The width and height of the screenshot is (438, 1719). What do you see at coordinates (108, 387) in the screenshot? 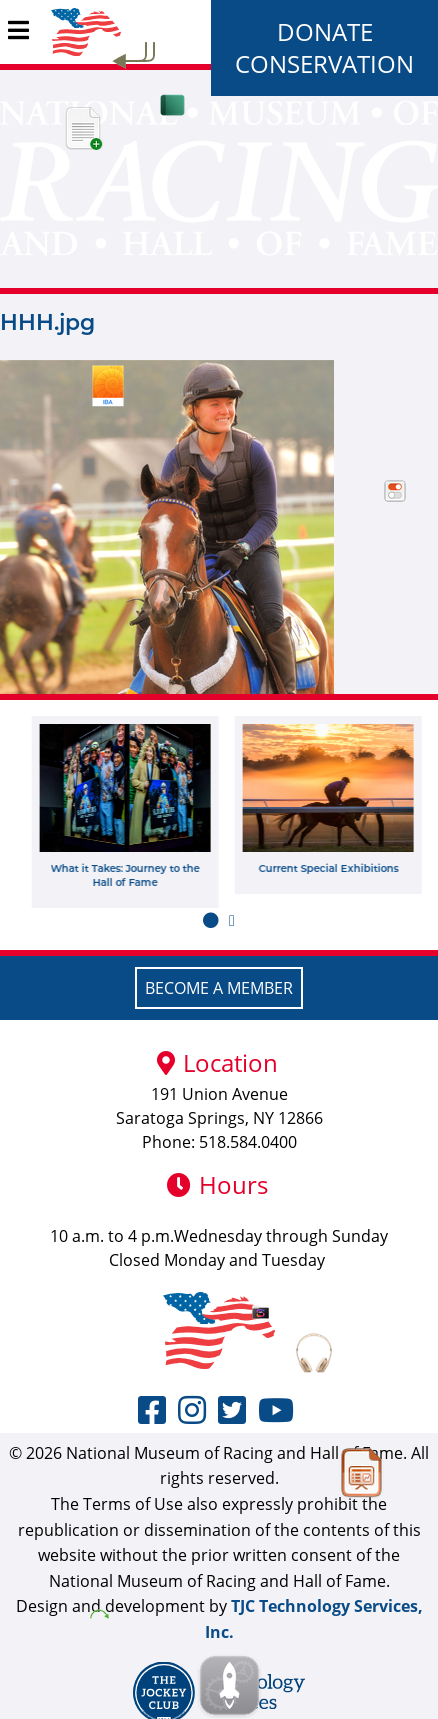
I see `open an iBooks Author document` at bounding box center [108, 387].